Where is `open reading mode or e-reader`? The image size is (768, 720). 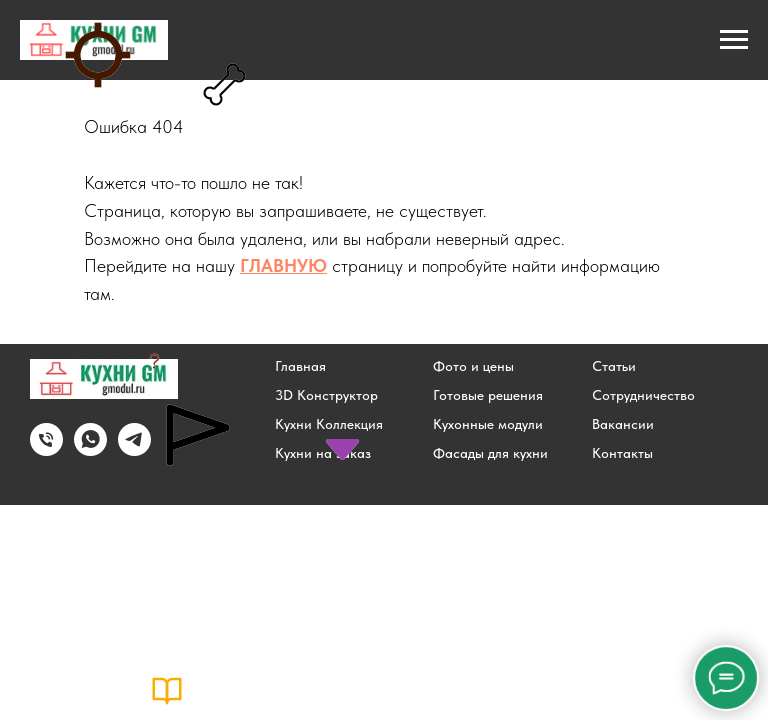
open reading mode or e-reader is located at coordinates (167, 691).